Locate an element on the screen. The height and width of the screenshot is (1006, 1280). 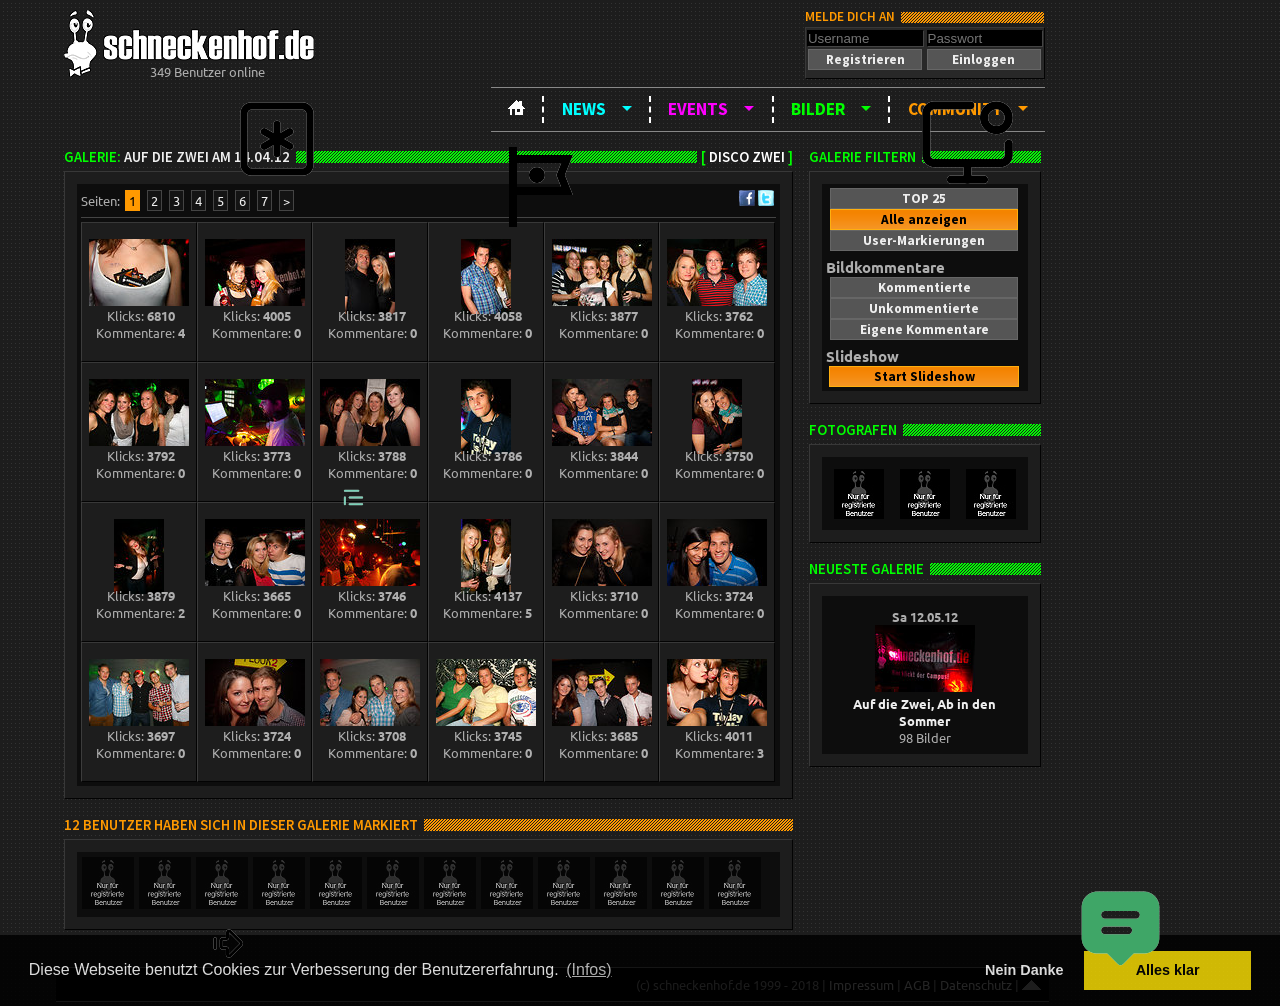
enter a password or PIN field is located at coordinates (277, 139).